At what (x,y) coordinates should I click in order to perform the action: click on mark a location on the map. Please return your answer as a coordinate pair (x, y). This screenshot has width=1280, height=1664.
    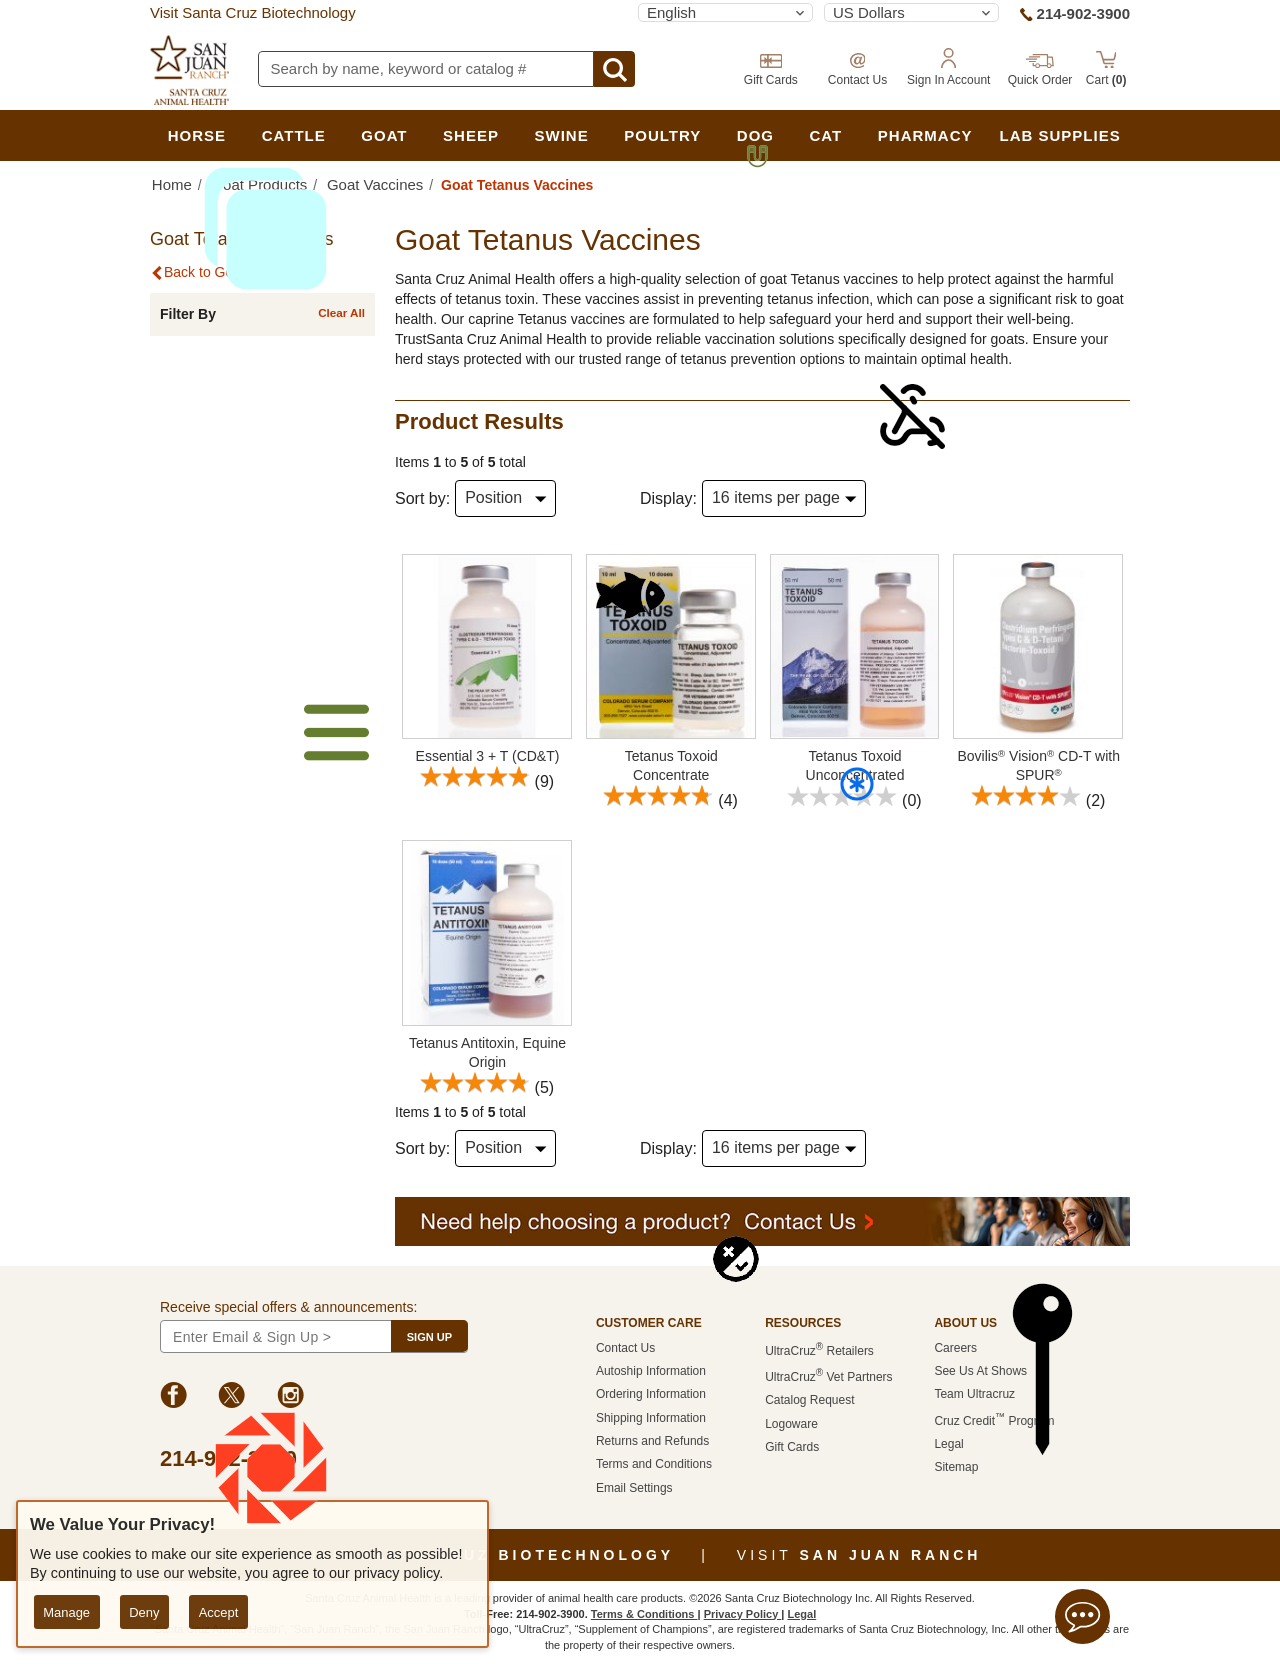
    Looking at the image, I should click on (1042, 1369).